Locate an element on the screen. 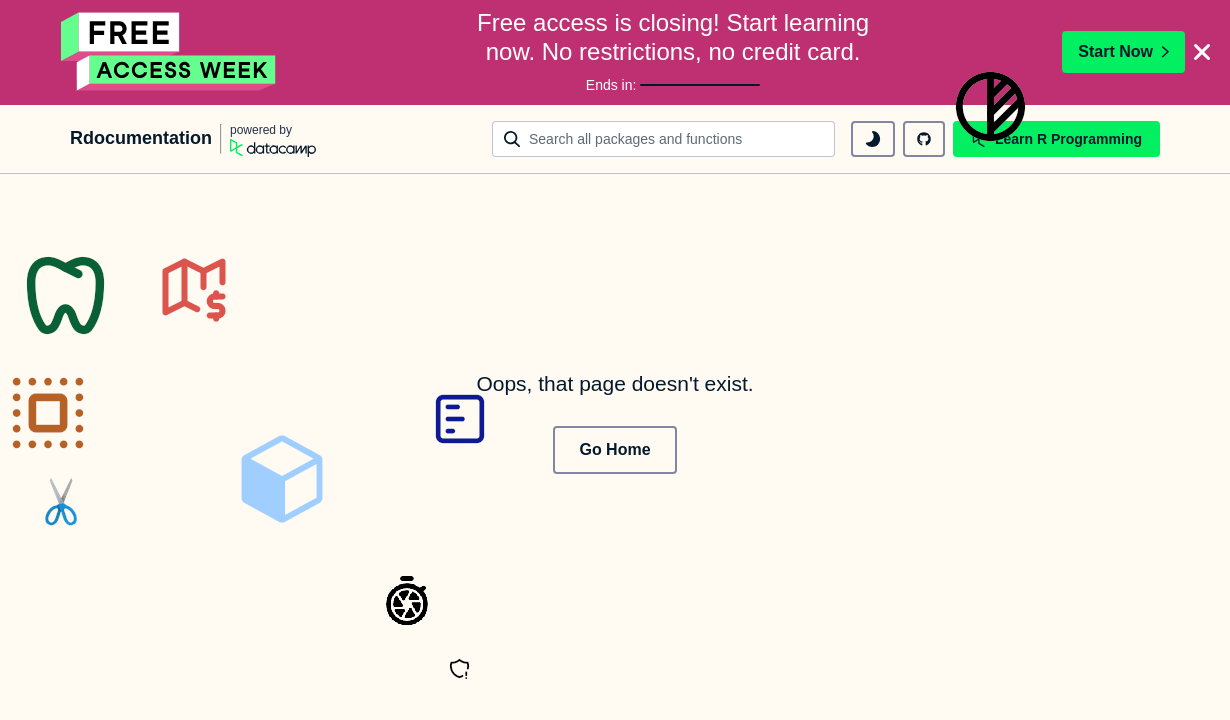 The image size is (1230, 720). adjust camera shutter speed settings is located at coordinates (407, 602).